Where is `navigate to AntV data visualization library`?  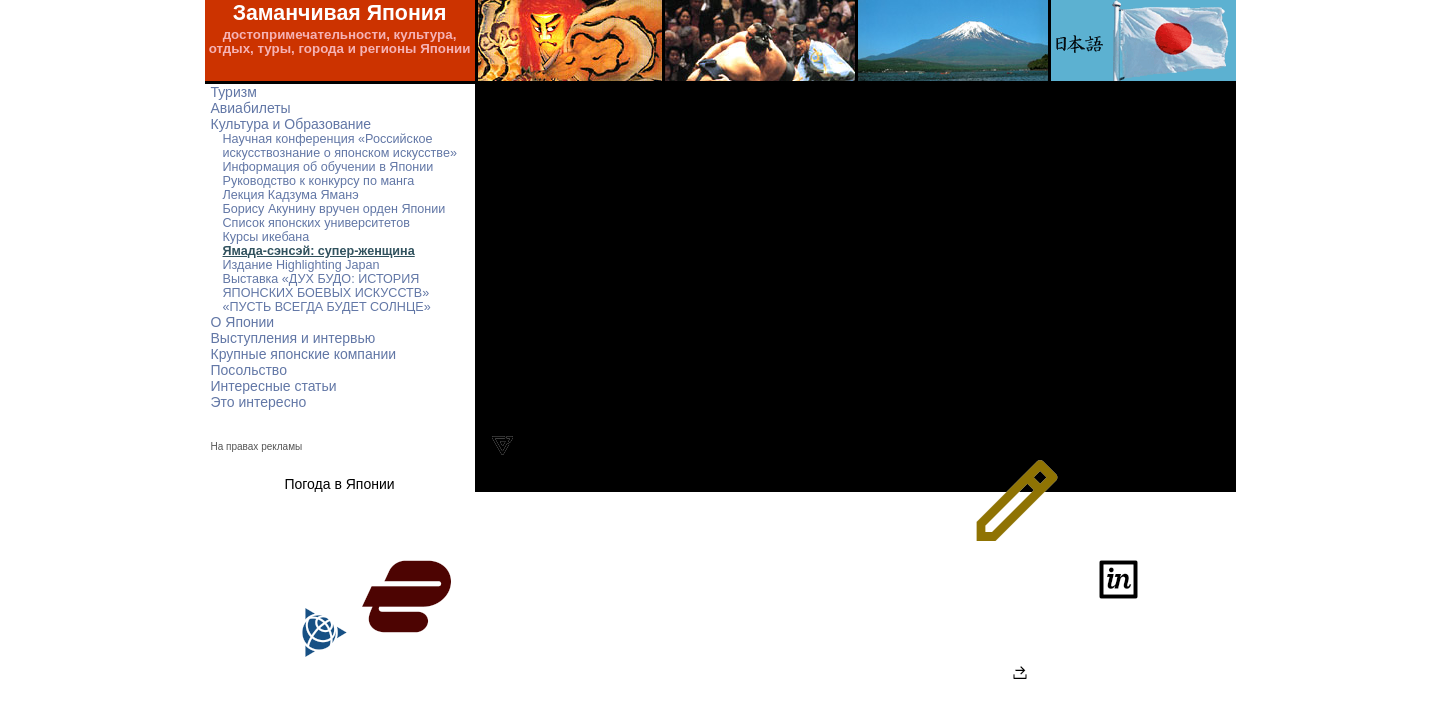 navigate to AntV data visualization library is located at coordinates (502, 445).